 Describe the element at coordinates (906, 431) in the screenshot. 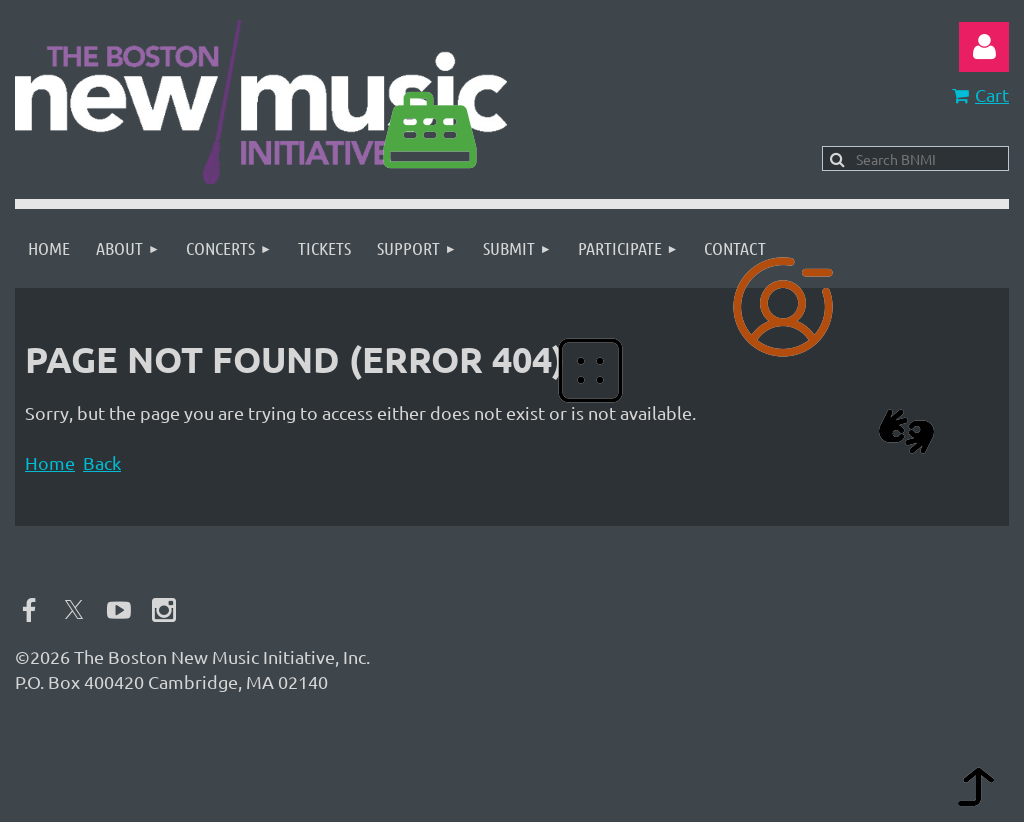

I see `enable ASL interpretation services` at that location.